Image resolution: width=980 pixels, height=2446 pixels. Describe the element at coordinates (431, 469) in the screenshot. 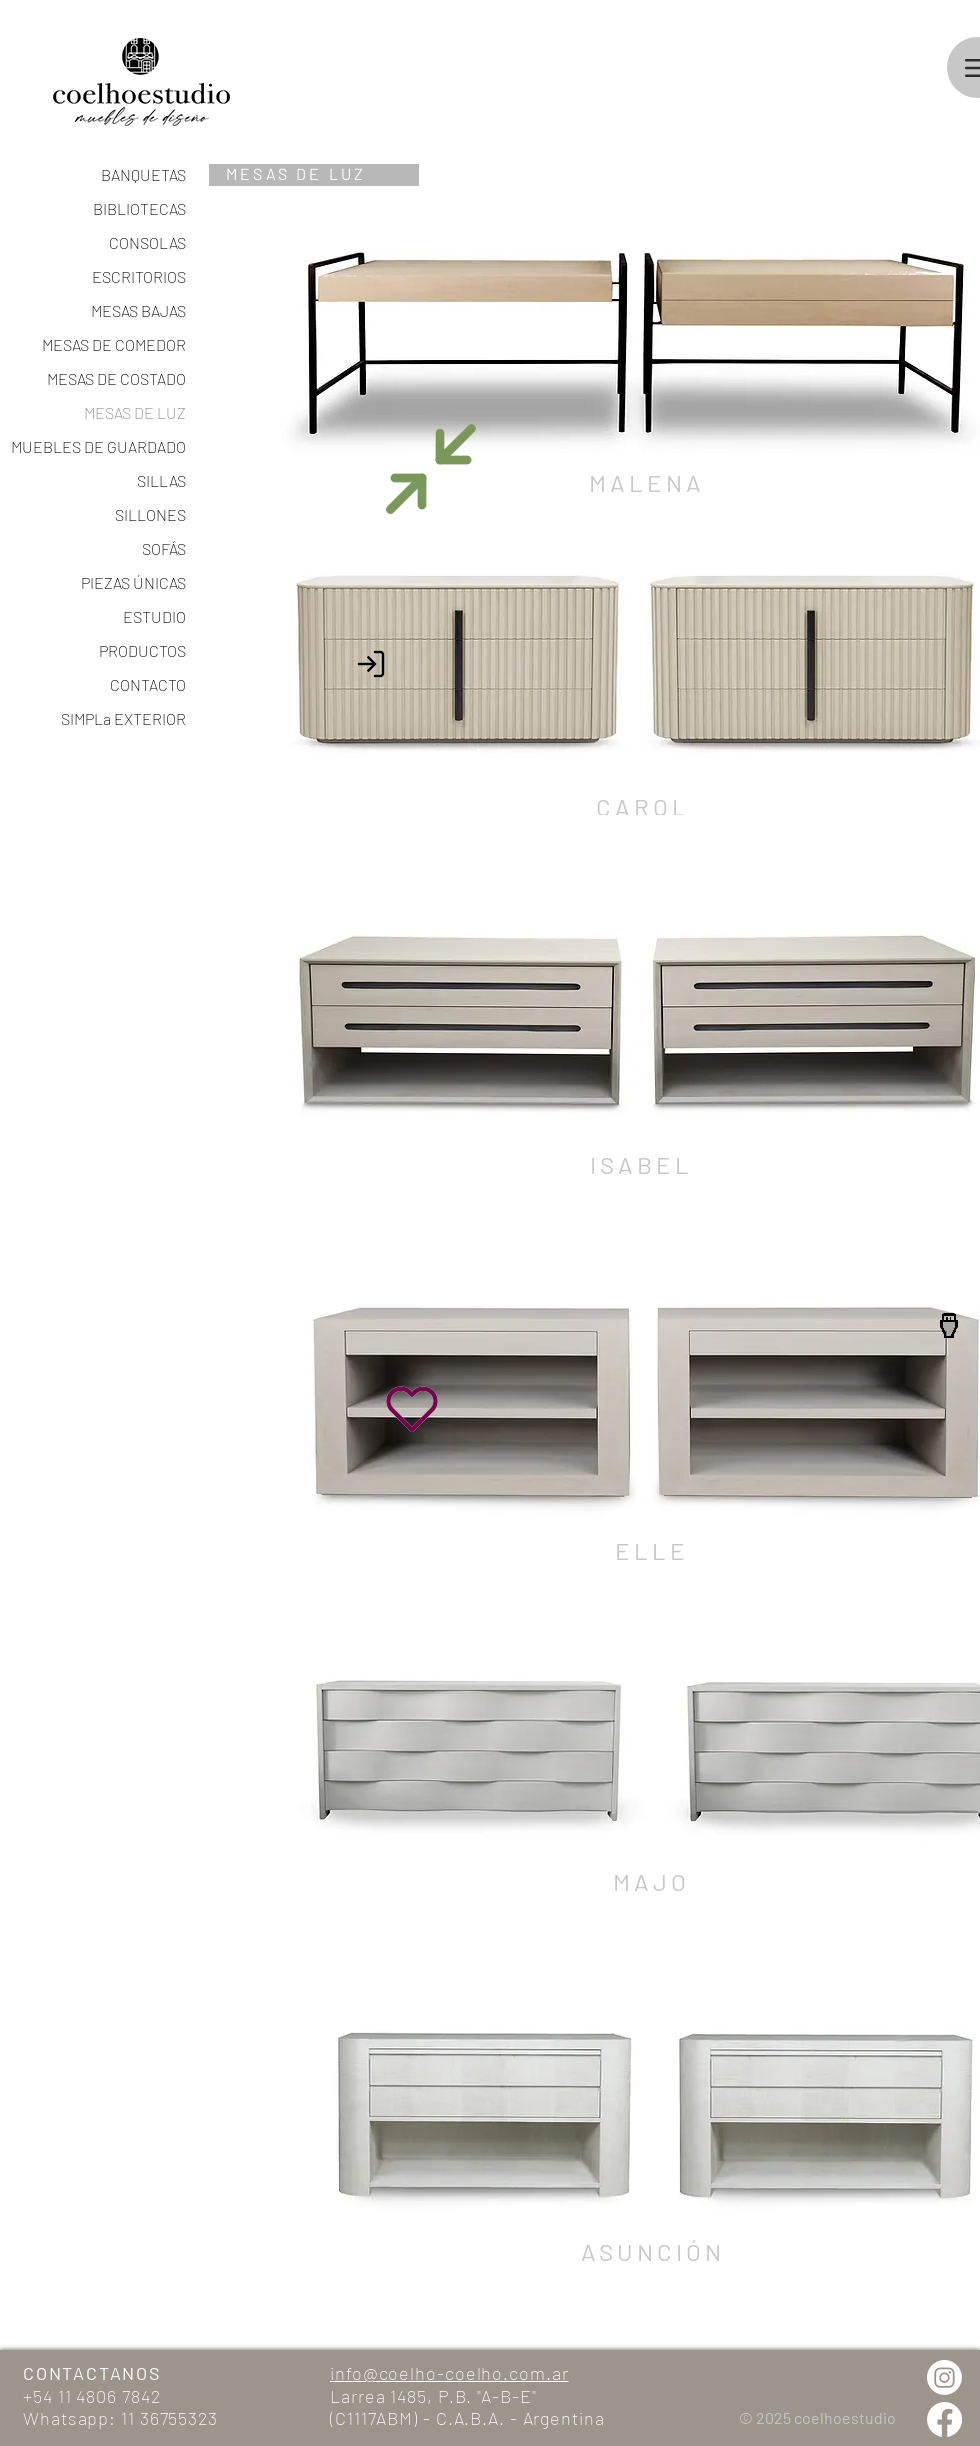

I see `minimize or collapse the current window` at that location.